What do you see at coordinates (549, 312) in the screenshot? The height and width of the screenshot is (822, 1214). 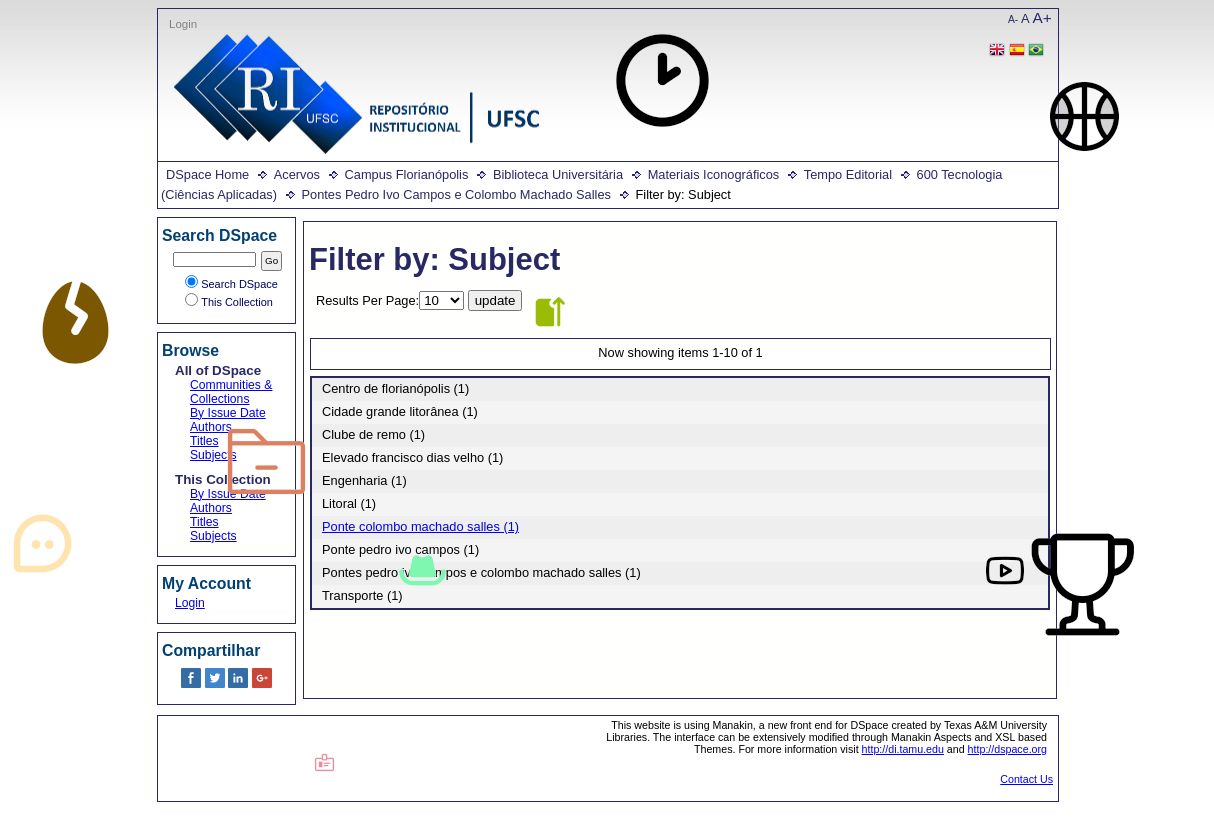 I see `auto-fit content to top of container` at bounding box center [549, 312].